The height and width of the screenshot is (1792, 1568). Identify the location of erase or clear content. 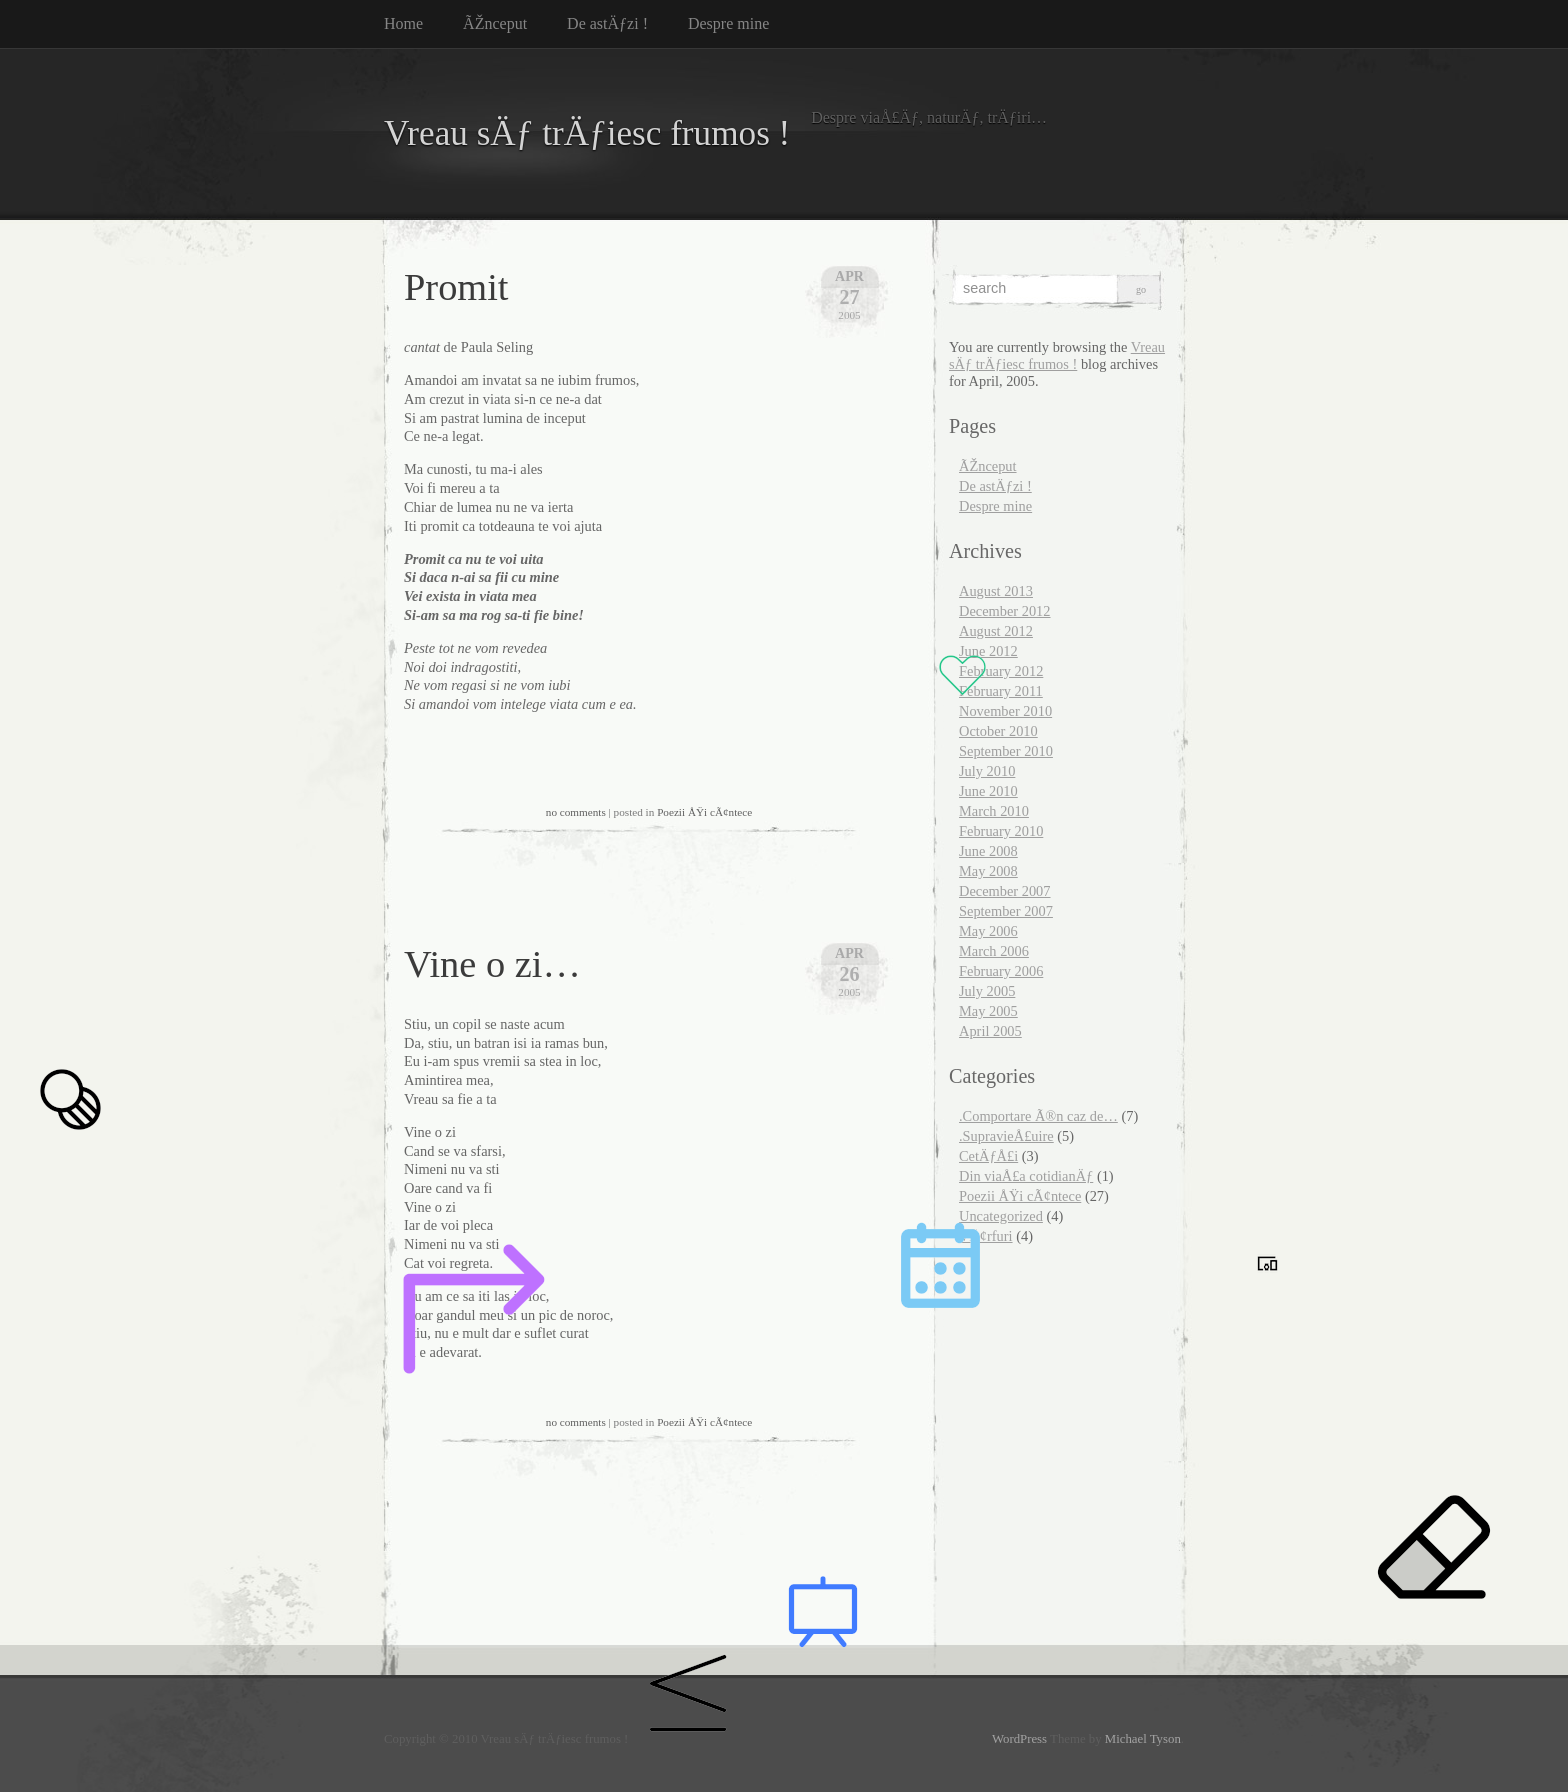
(1434, 1547).